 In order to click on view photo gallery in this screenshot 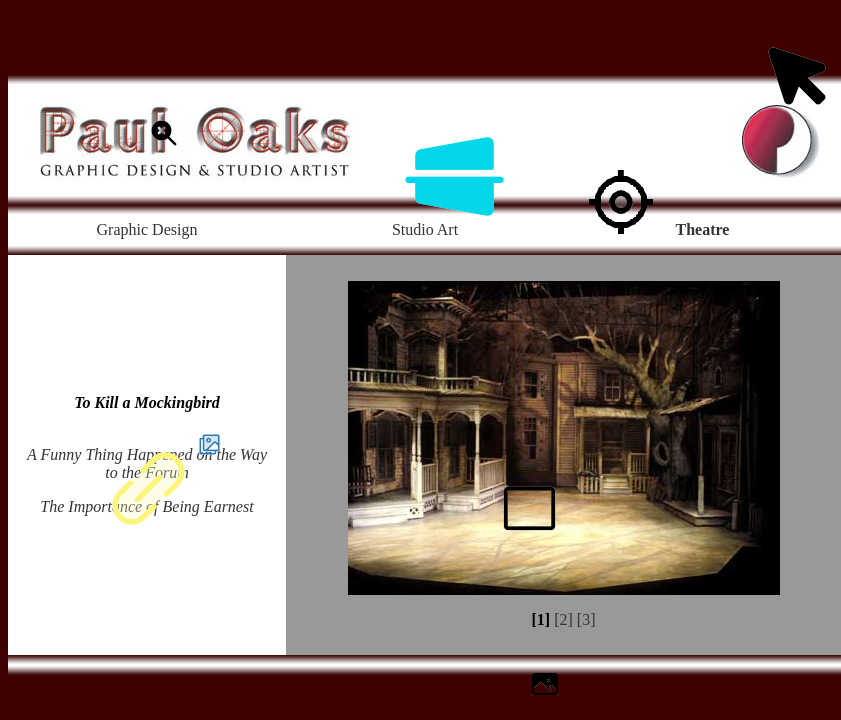, I will do `click(209, 444)`.